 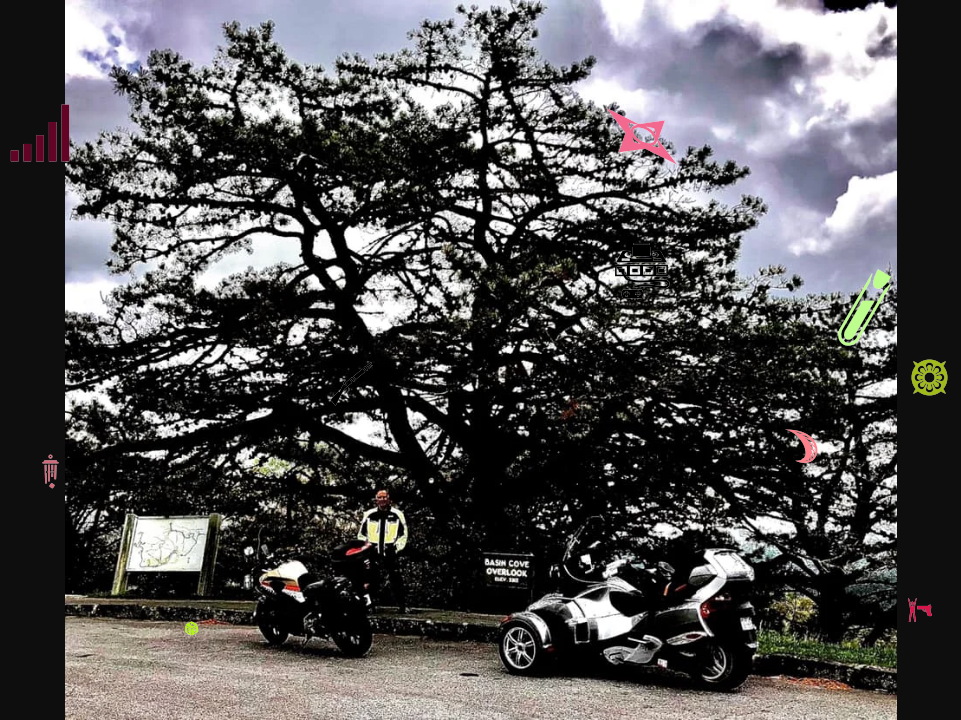 I want to click on select musket weapon in game inventory, so click(x=351, y=383).